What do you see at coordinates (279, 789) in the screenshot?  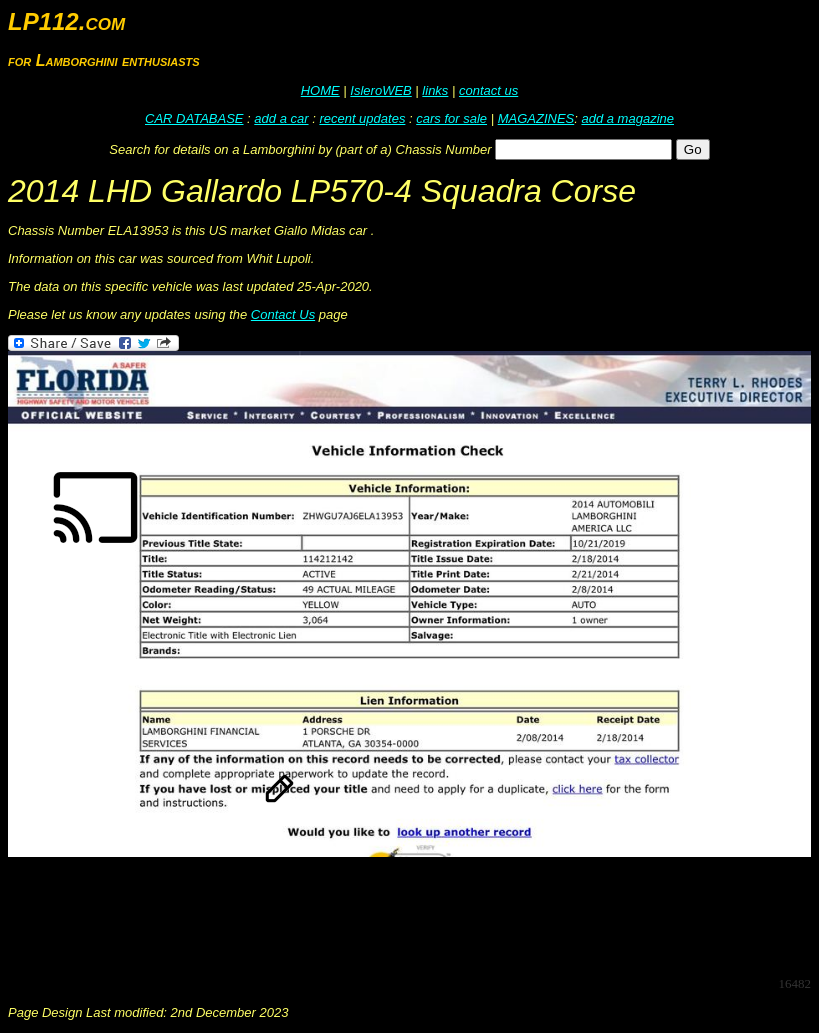 I see `edit content or text` at bounding box center [279, 789].